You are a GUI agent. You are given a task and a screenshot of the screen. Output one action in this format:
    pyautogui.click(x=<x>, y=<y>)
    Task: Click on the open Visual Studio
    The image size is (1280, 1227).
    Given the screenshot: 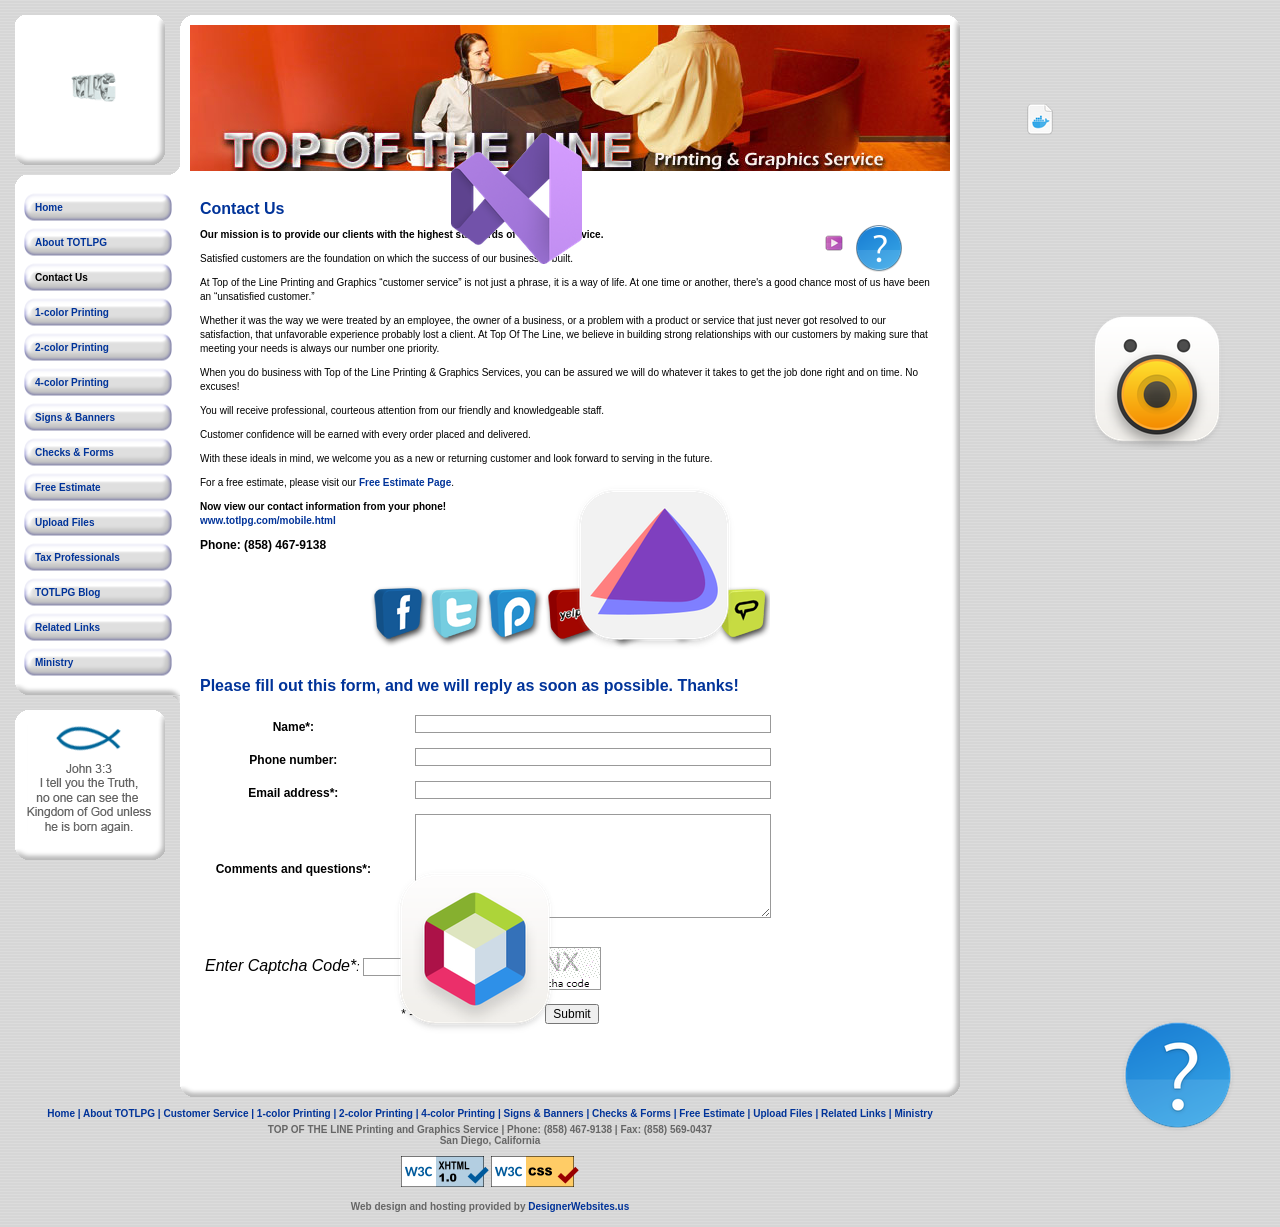 What is the action you would take?
    pyautogui.click(x=516, y=198)
    